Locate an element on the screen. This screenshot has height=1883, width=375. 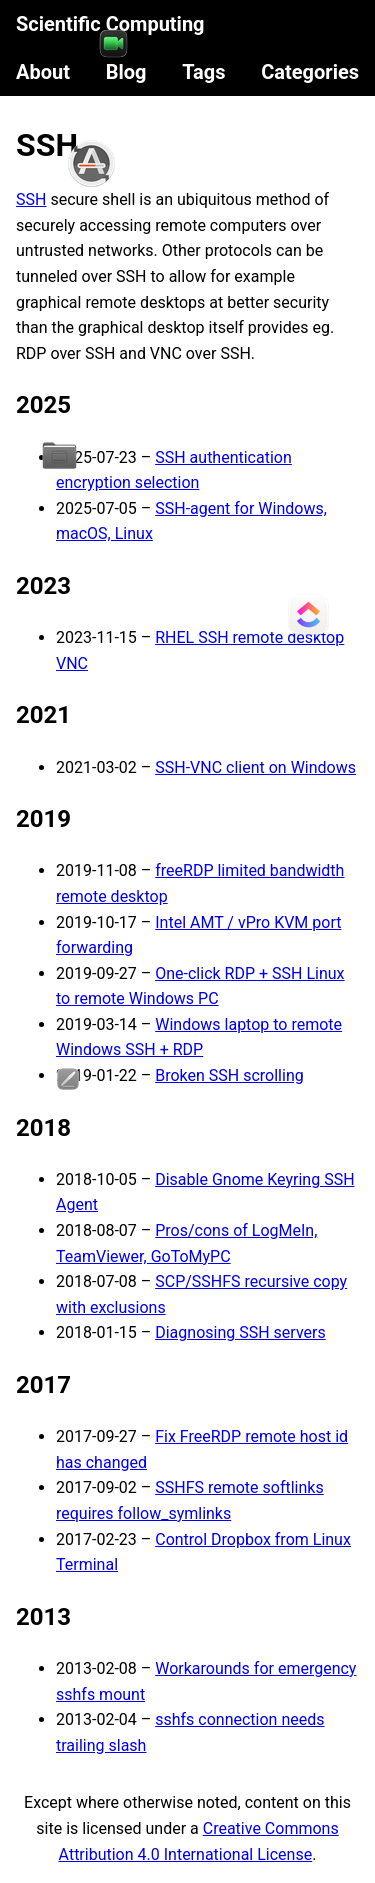
check for available software updates is located at coordinates (91, 163).